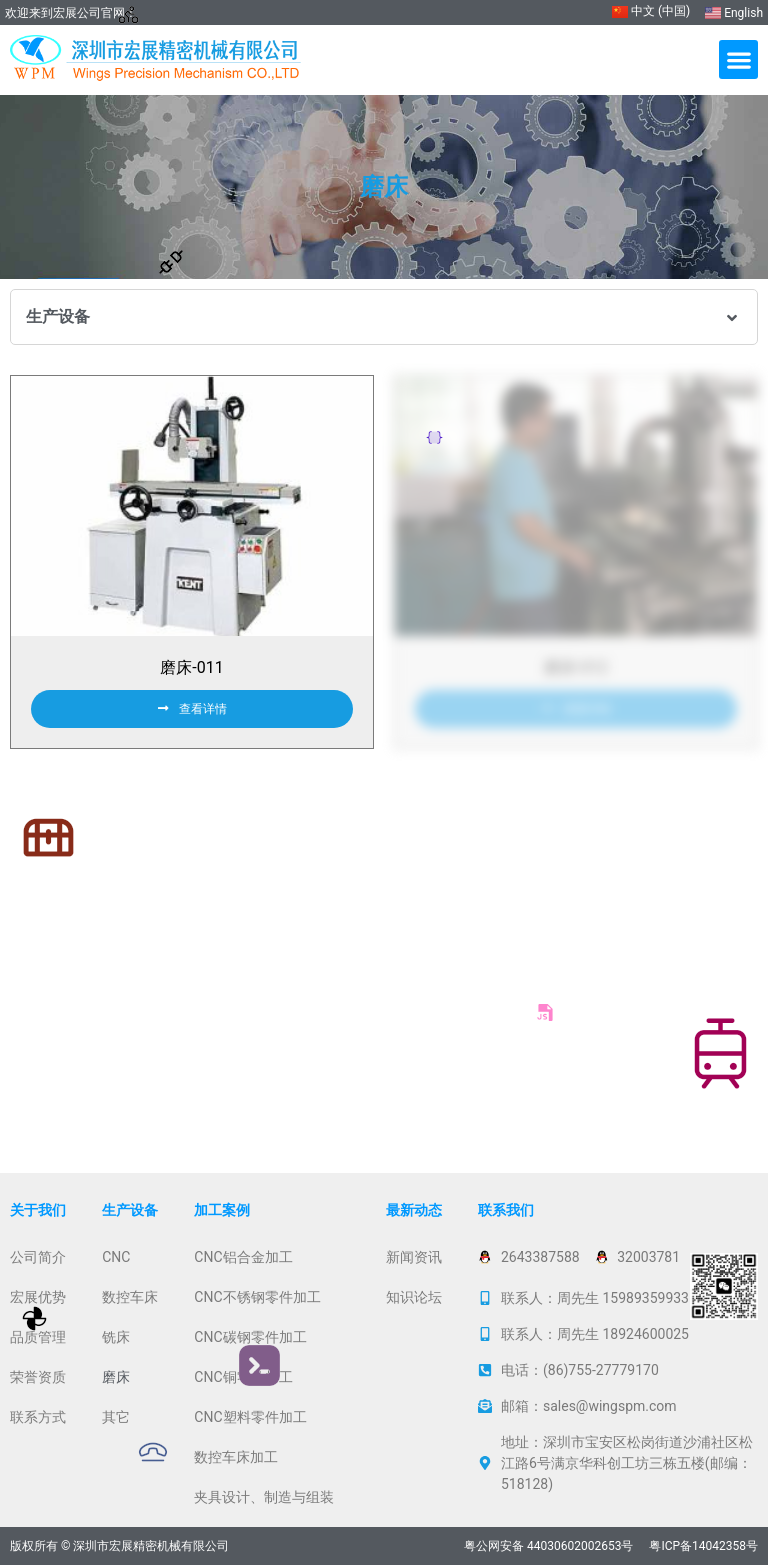  What do you see at coordinates (720, 1053) in the screenshot?
I see `access public transit or tram routes` at bounding box center [720, 1053].